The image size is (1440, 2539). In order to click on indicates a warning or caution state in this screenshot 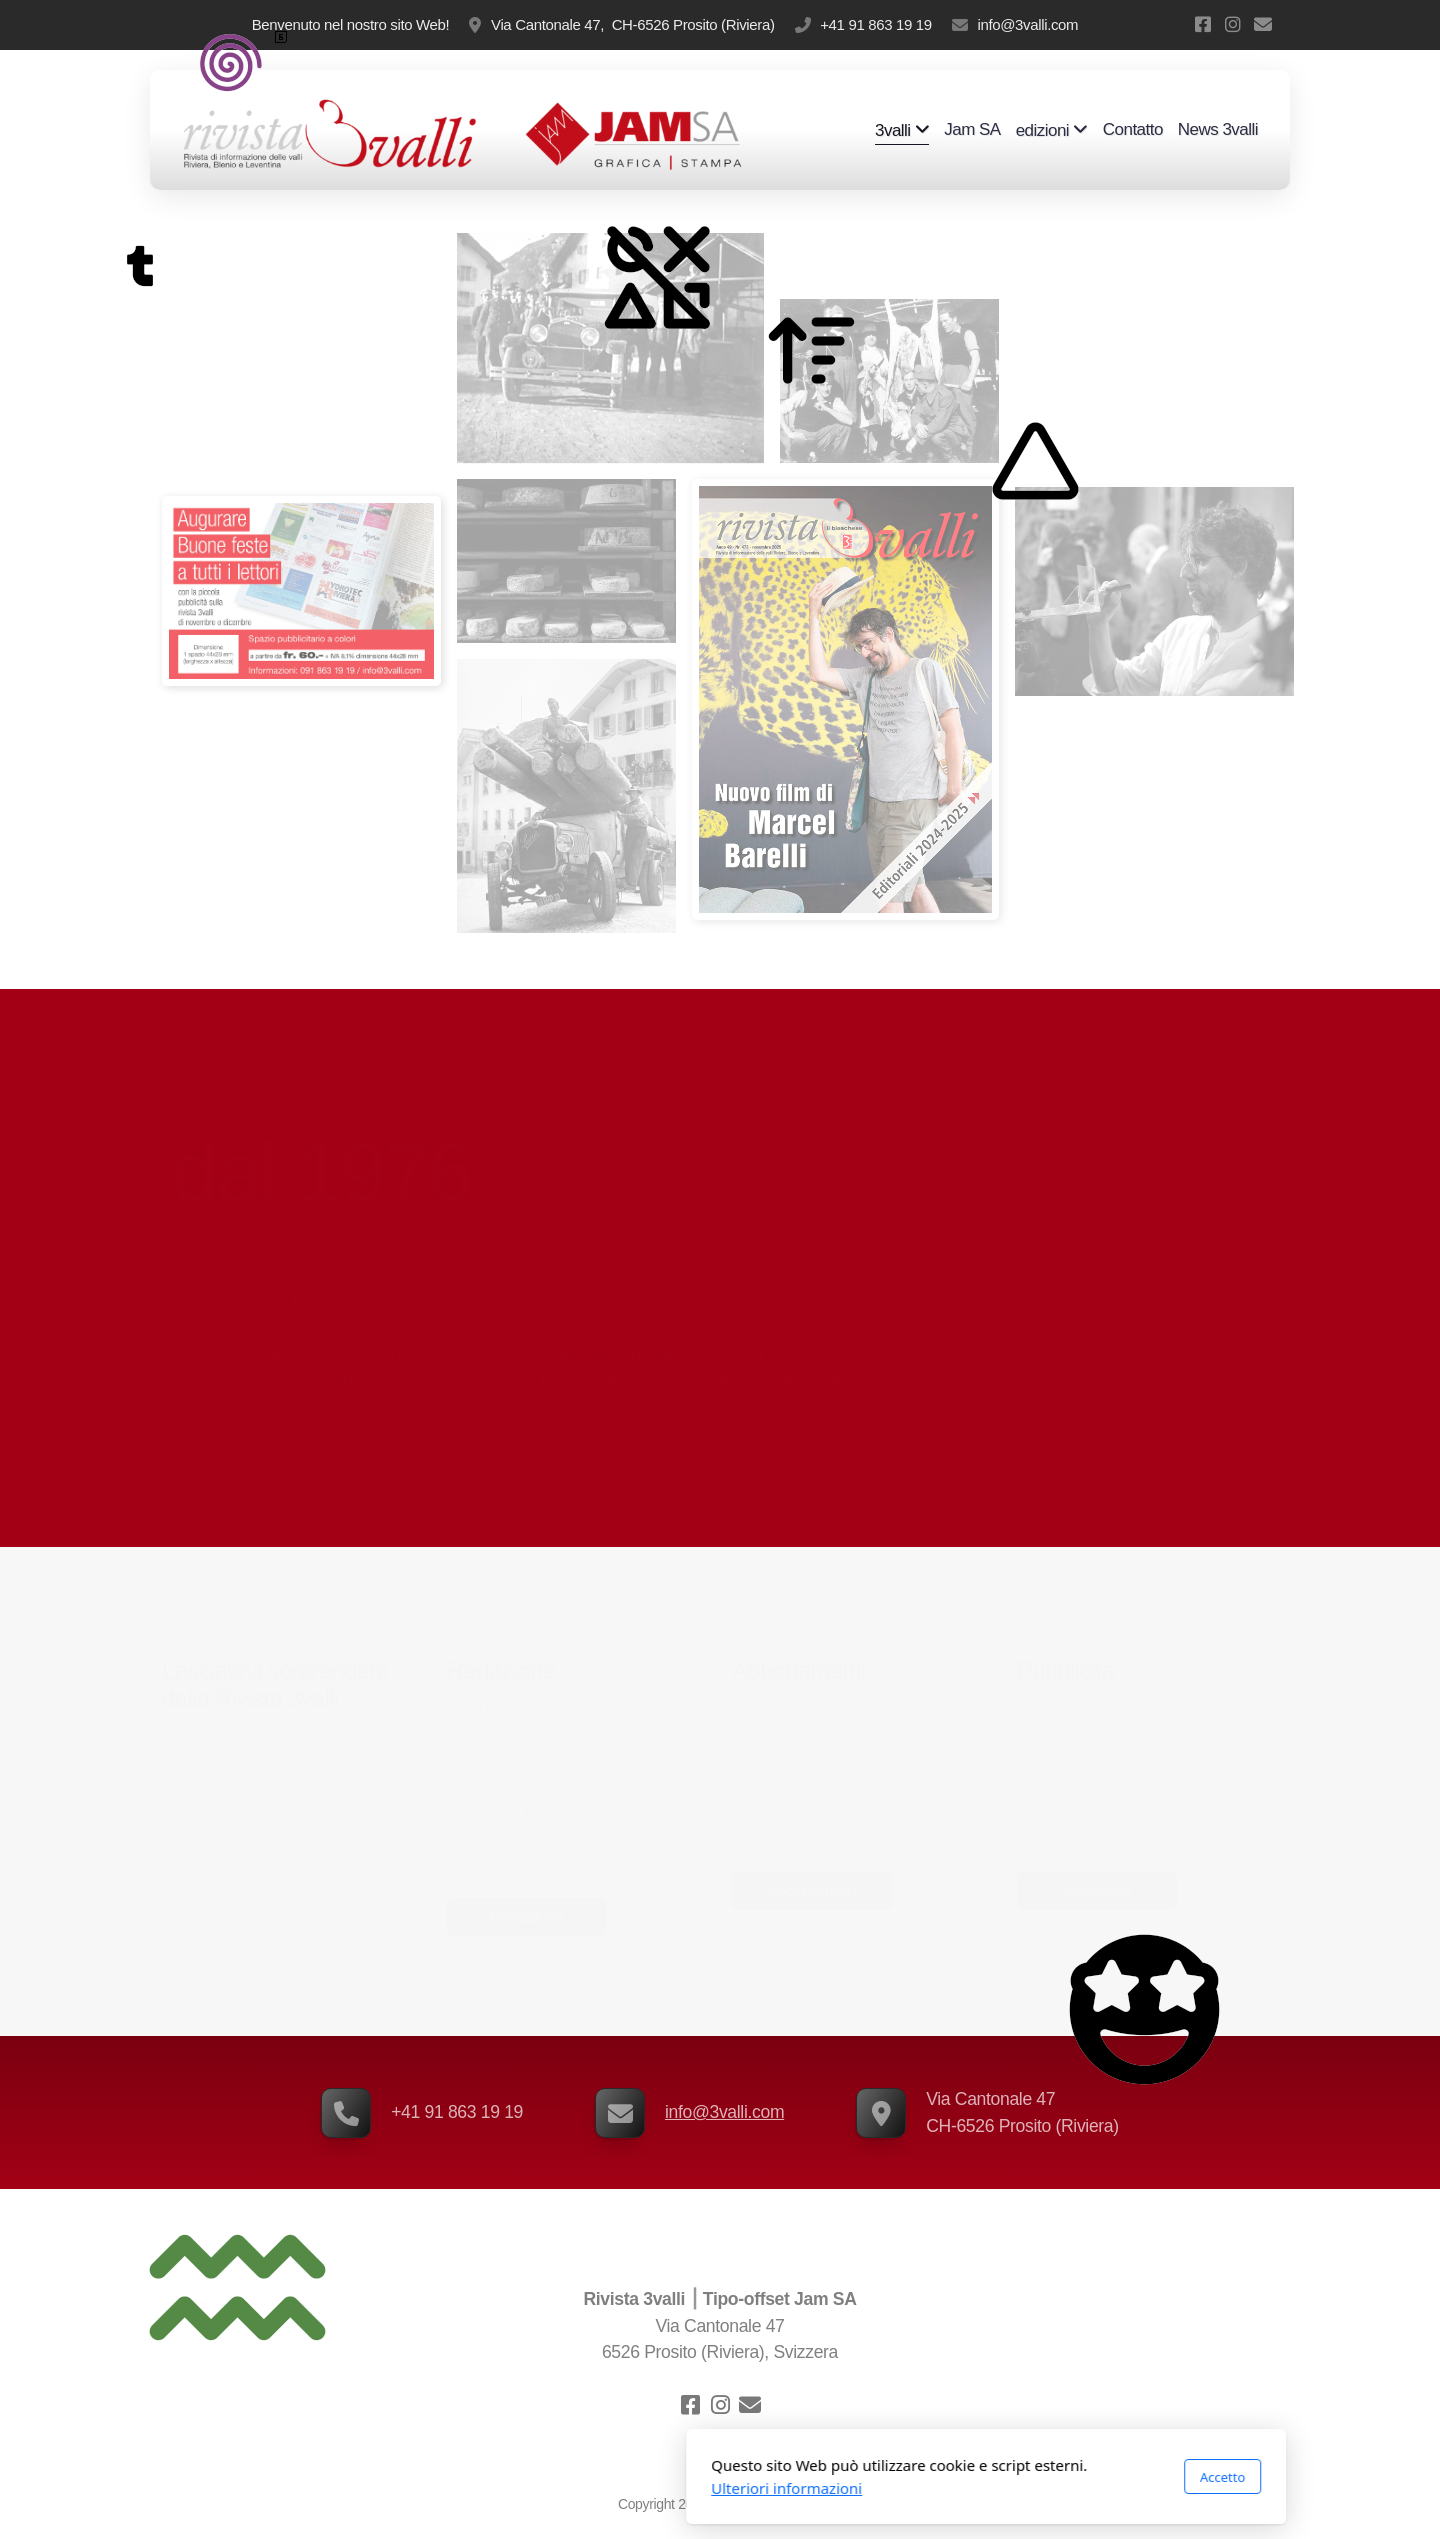, I will do `click(1035, 462)`.